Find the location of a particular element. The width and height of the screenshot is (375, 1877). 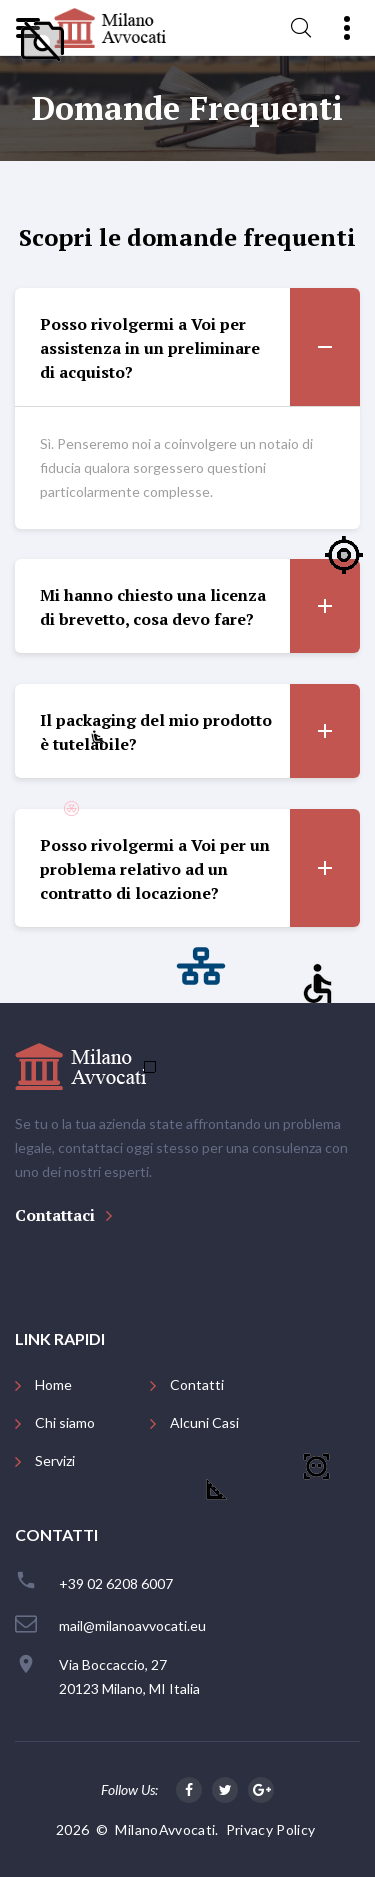

scan face to unlock or authenticate is located at coordinates (316, 1466).